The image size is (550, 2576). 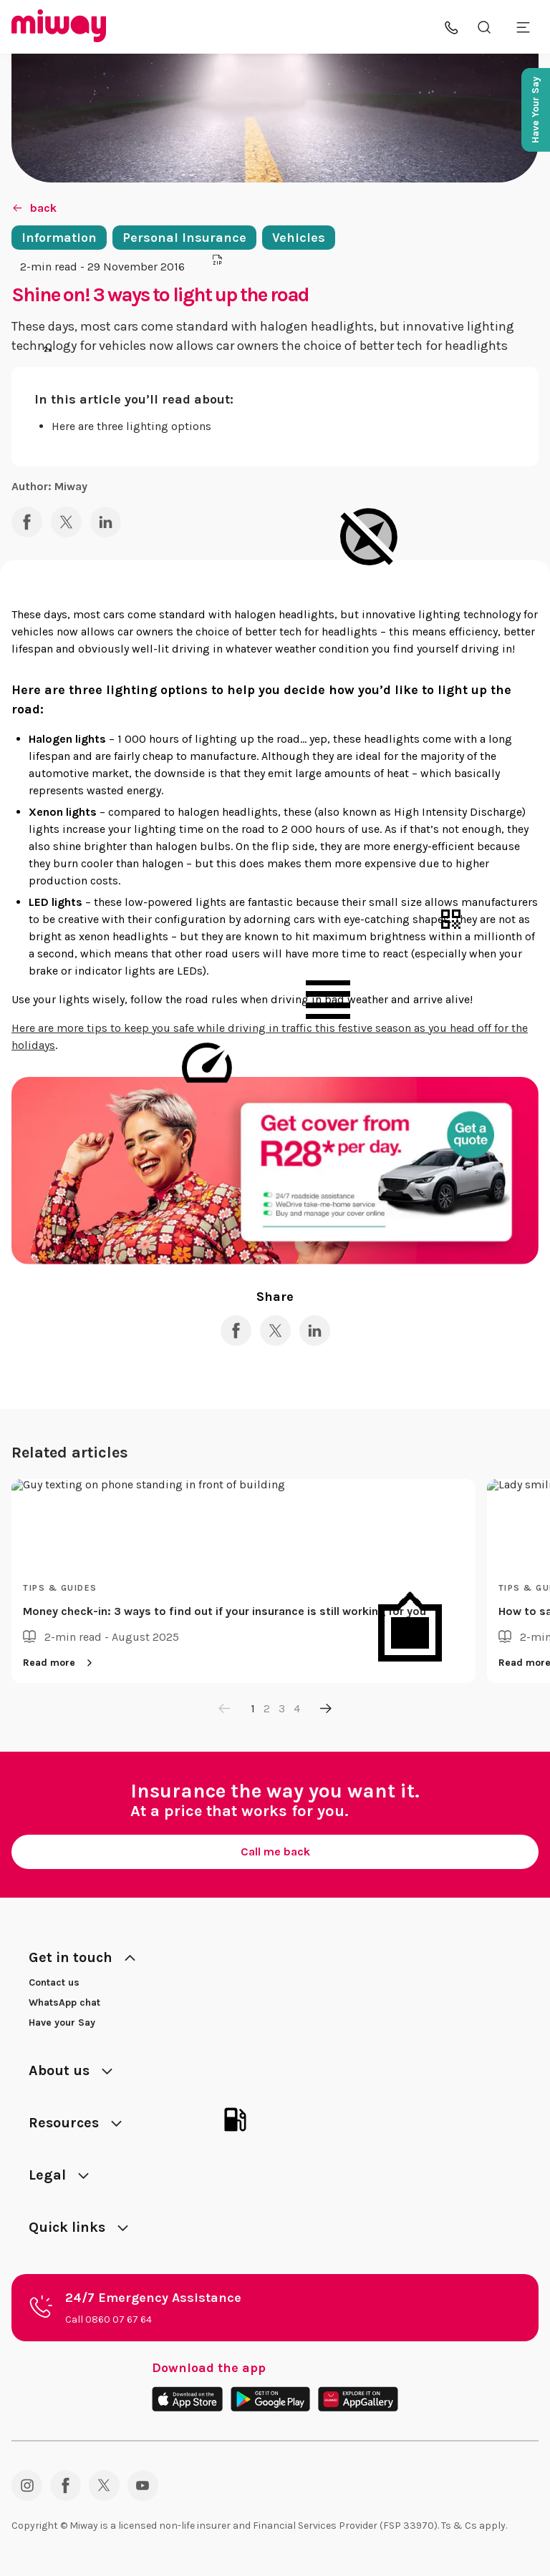 I want to click on apply 2x multiplier to current value, so click(x=48, y=349).